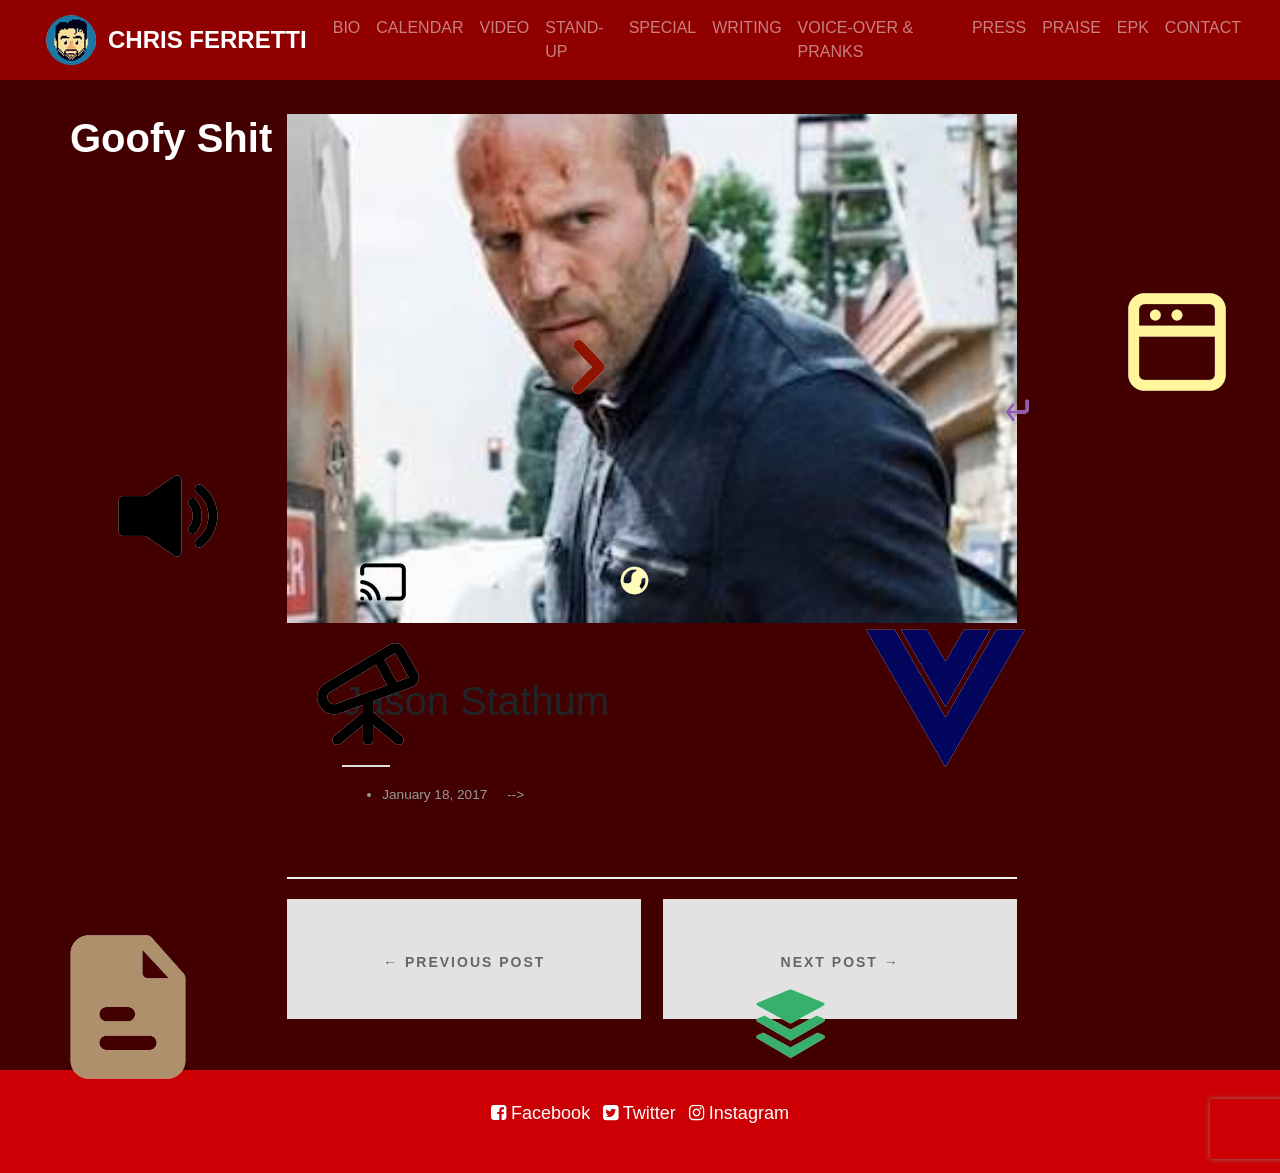  Describe the element at coordinates (168, 516) in the screenshot. I see `increase audio volume` at that location.